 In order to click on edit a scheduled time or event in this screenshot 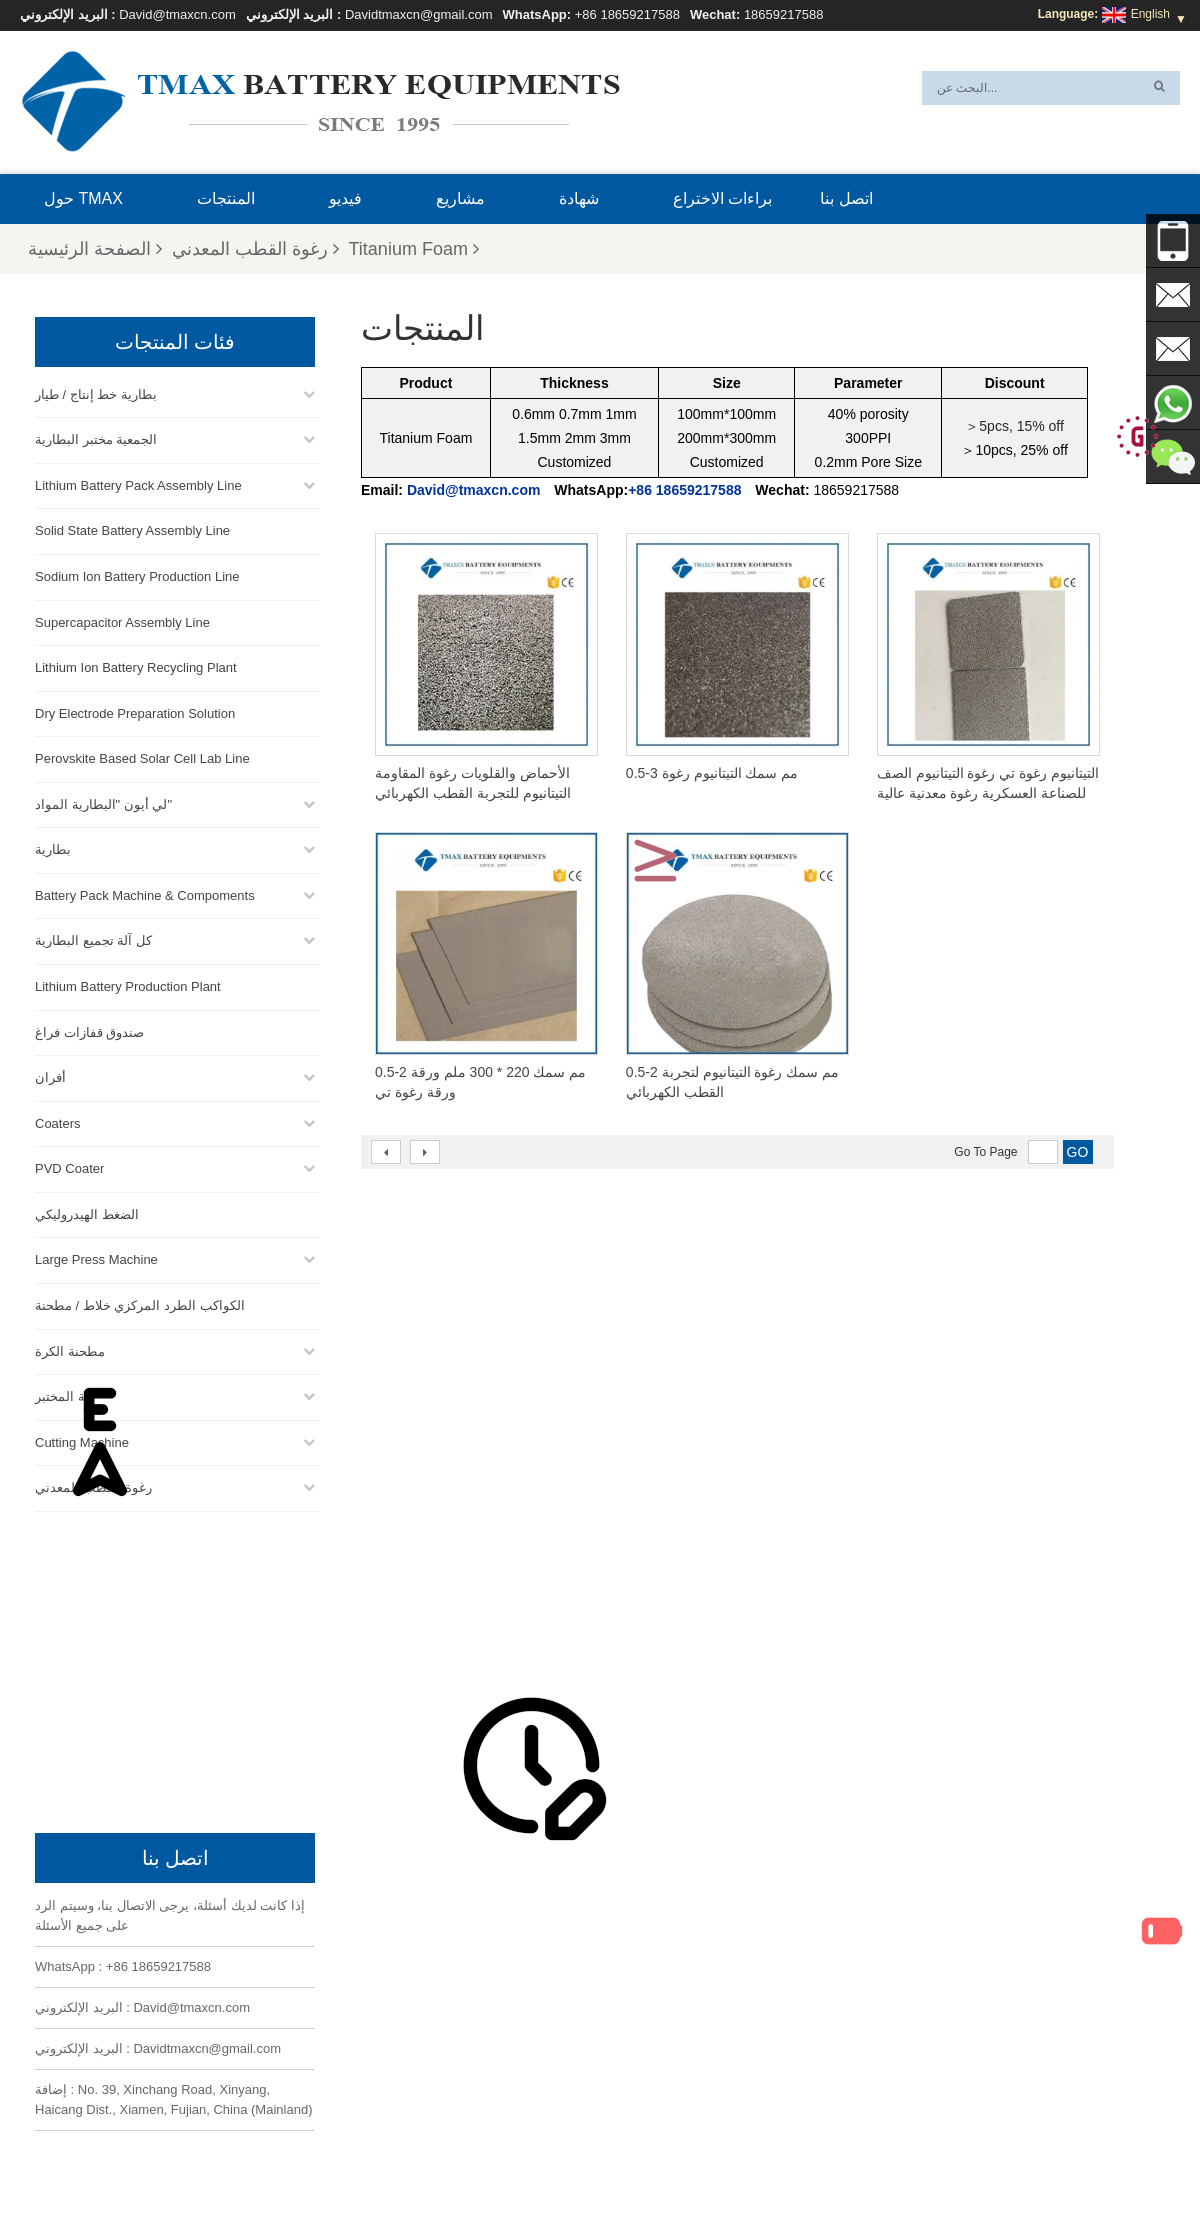, I will do `click(531, 1765)`.